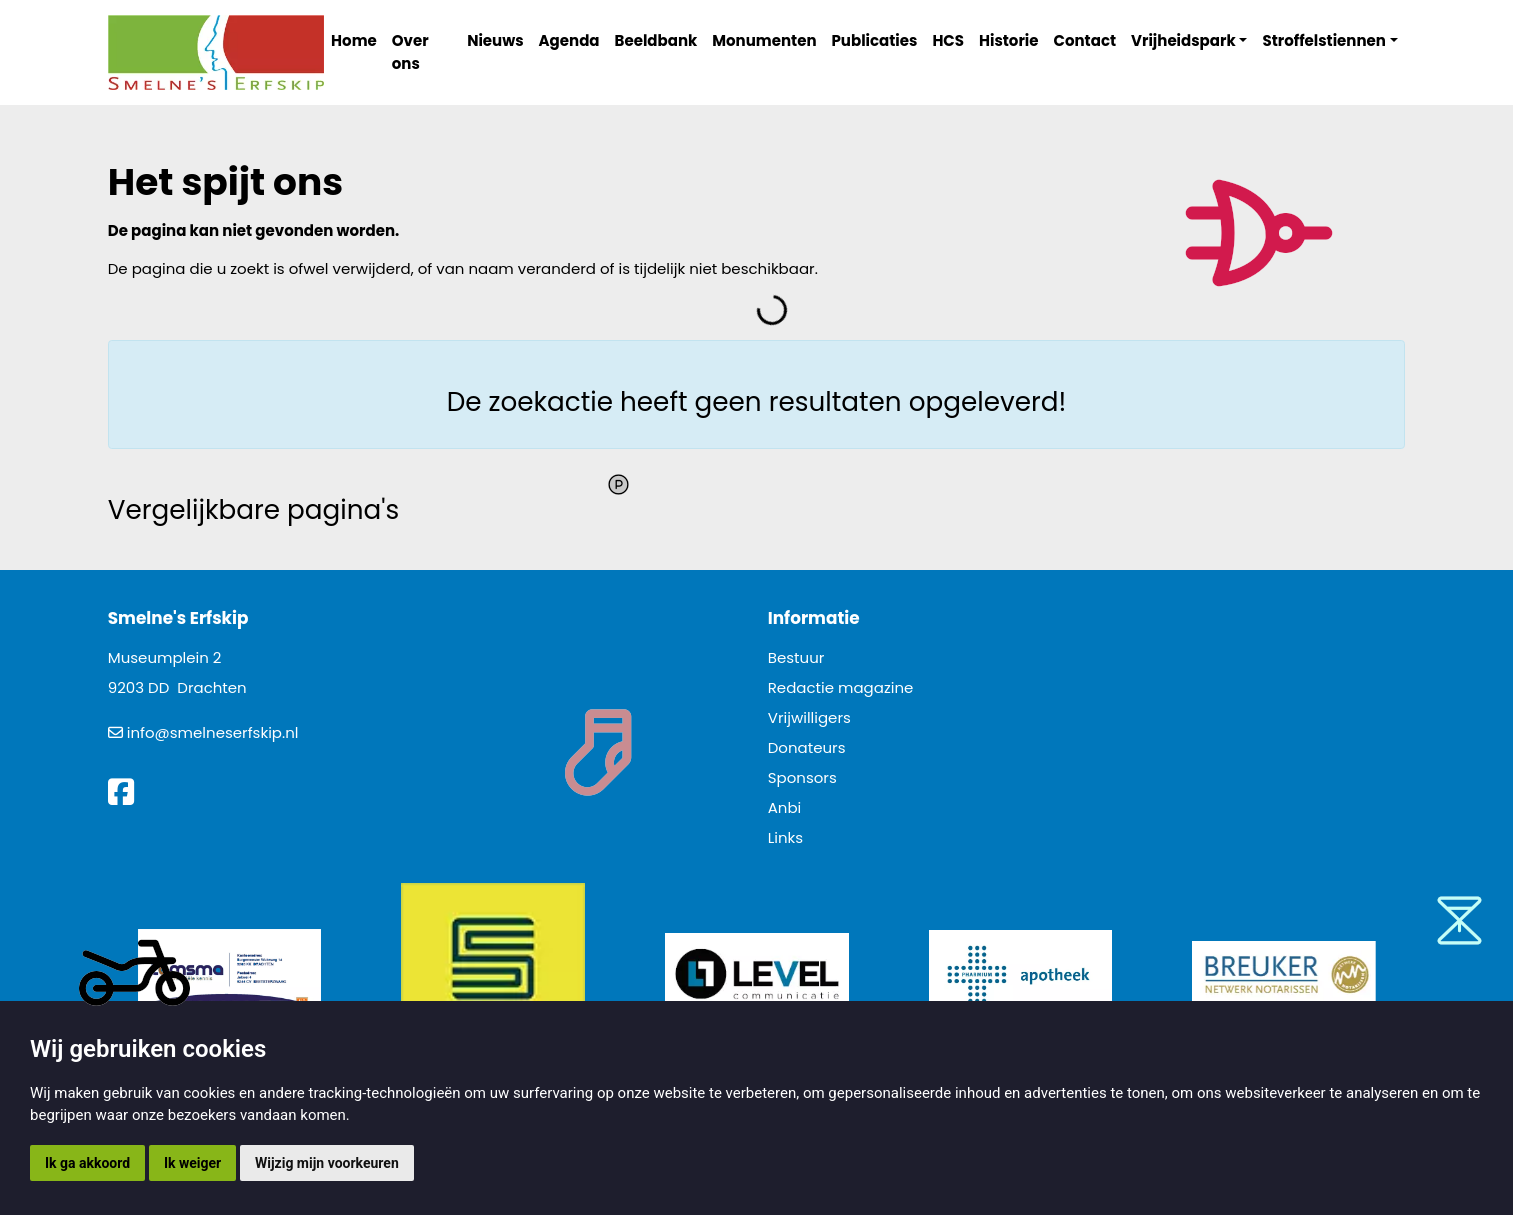 Image resolution: width=1513 pixels, height=1215 pixels. Describe the element at coordinates (1259, 233) in the screenshot. I see `NOR logic gate symbol for circuit diagrams` at that location.